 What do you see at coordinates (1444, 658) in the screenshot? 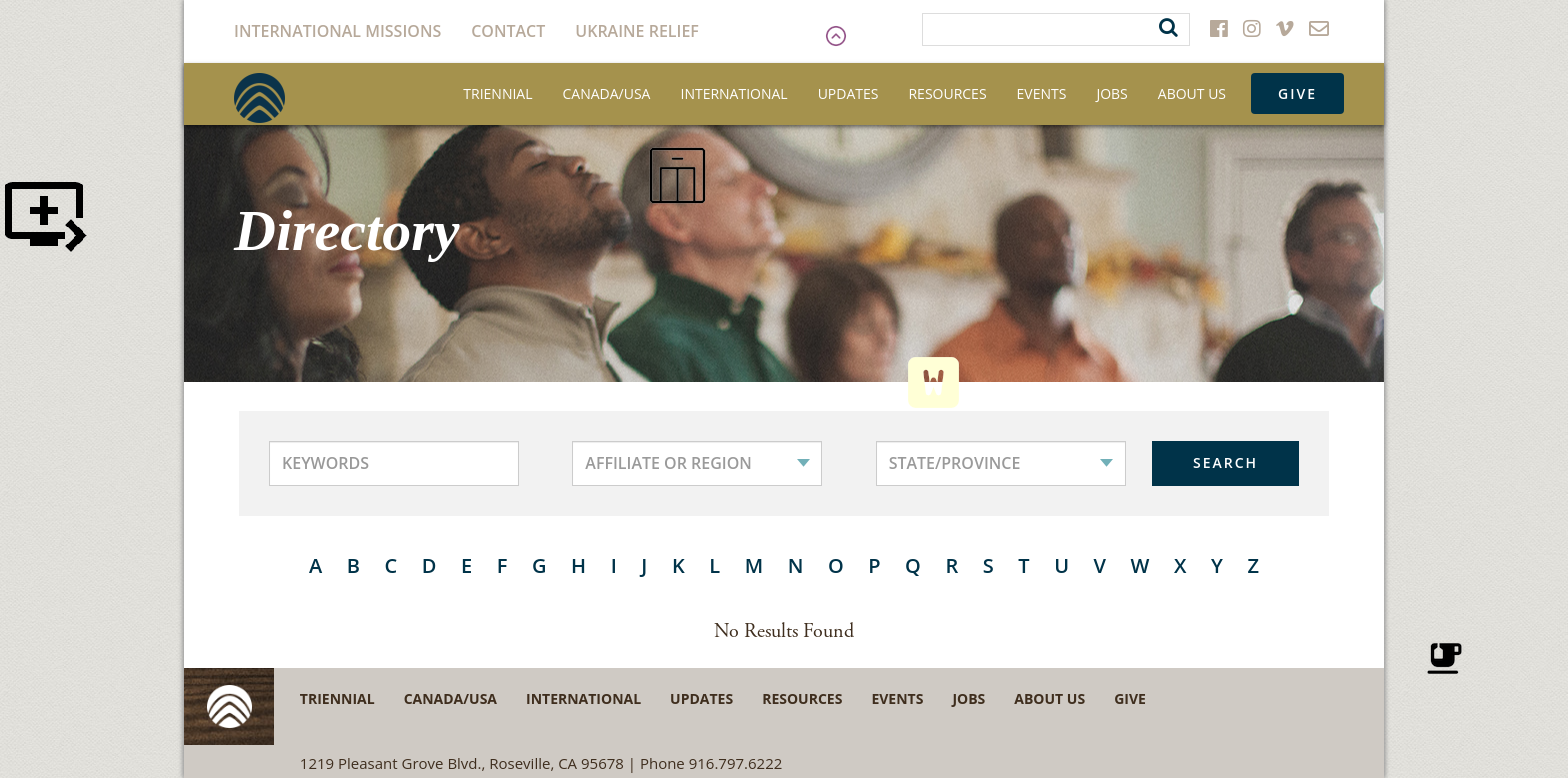
I see `access food and beverage emoji category` at bounding box center [1444, 658].